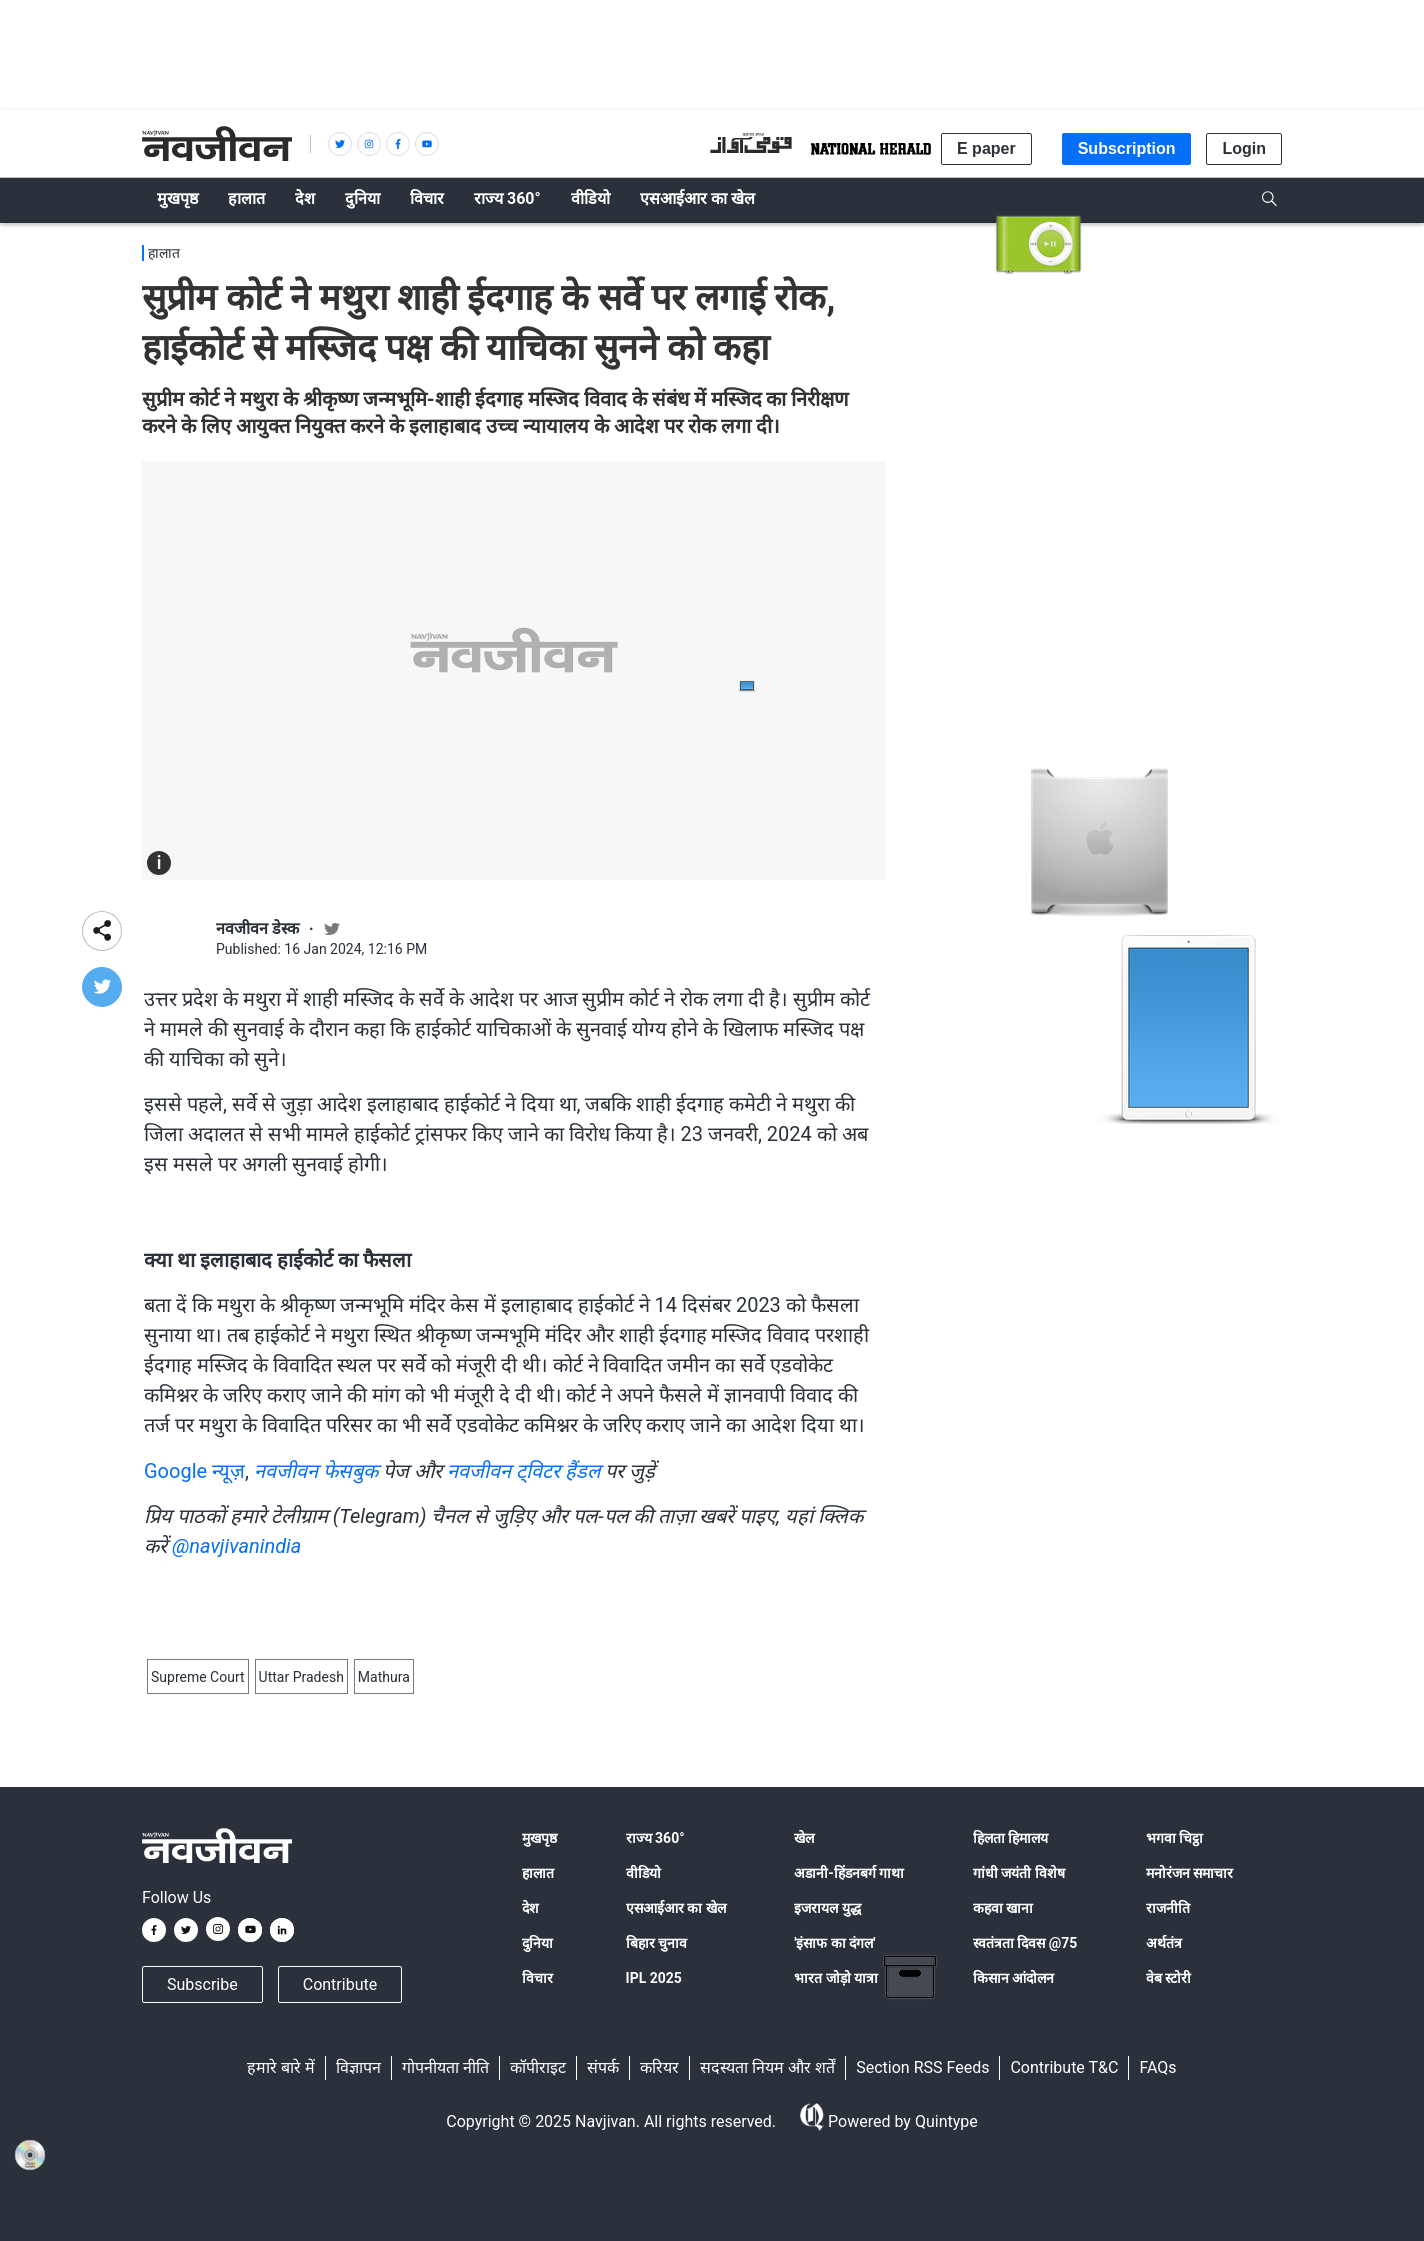 Image resolution: width=1424 pixels, height=2241 pixels. What do you see at coordinates (910, 1976) in the screenshot?
I see `access archived emails` at bounding box center [910, 1976].